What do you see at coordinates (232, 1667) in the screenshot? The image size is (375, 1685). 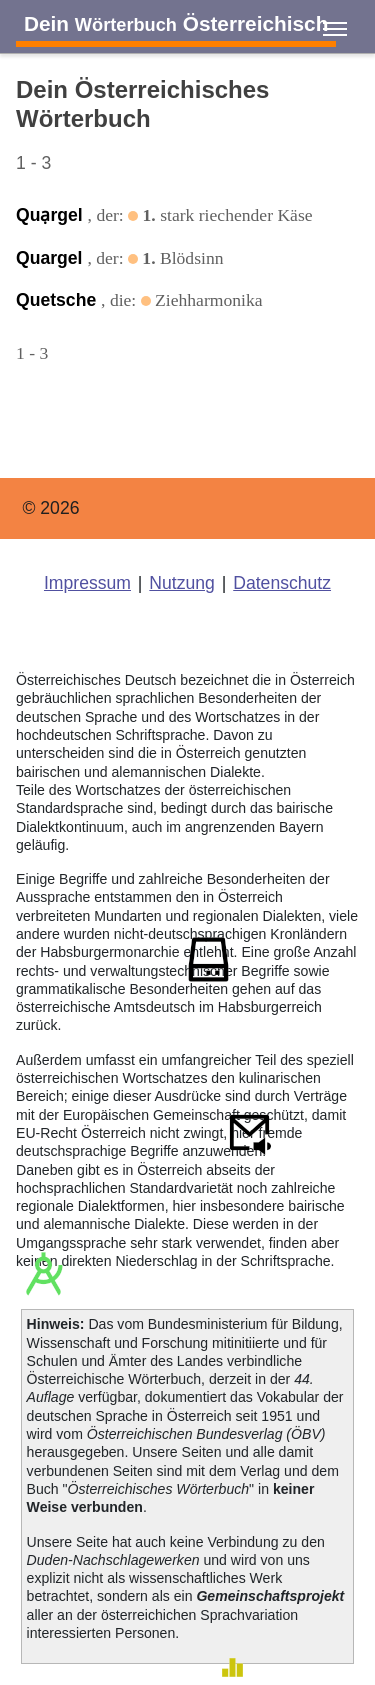 I see `view analytics or statistics` at bounding box center [232, 1667].